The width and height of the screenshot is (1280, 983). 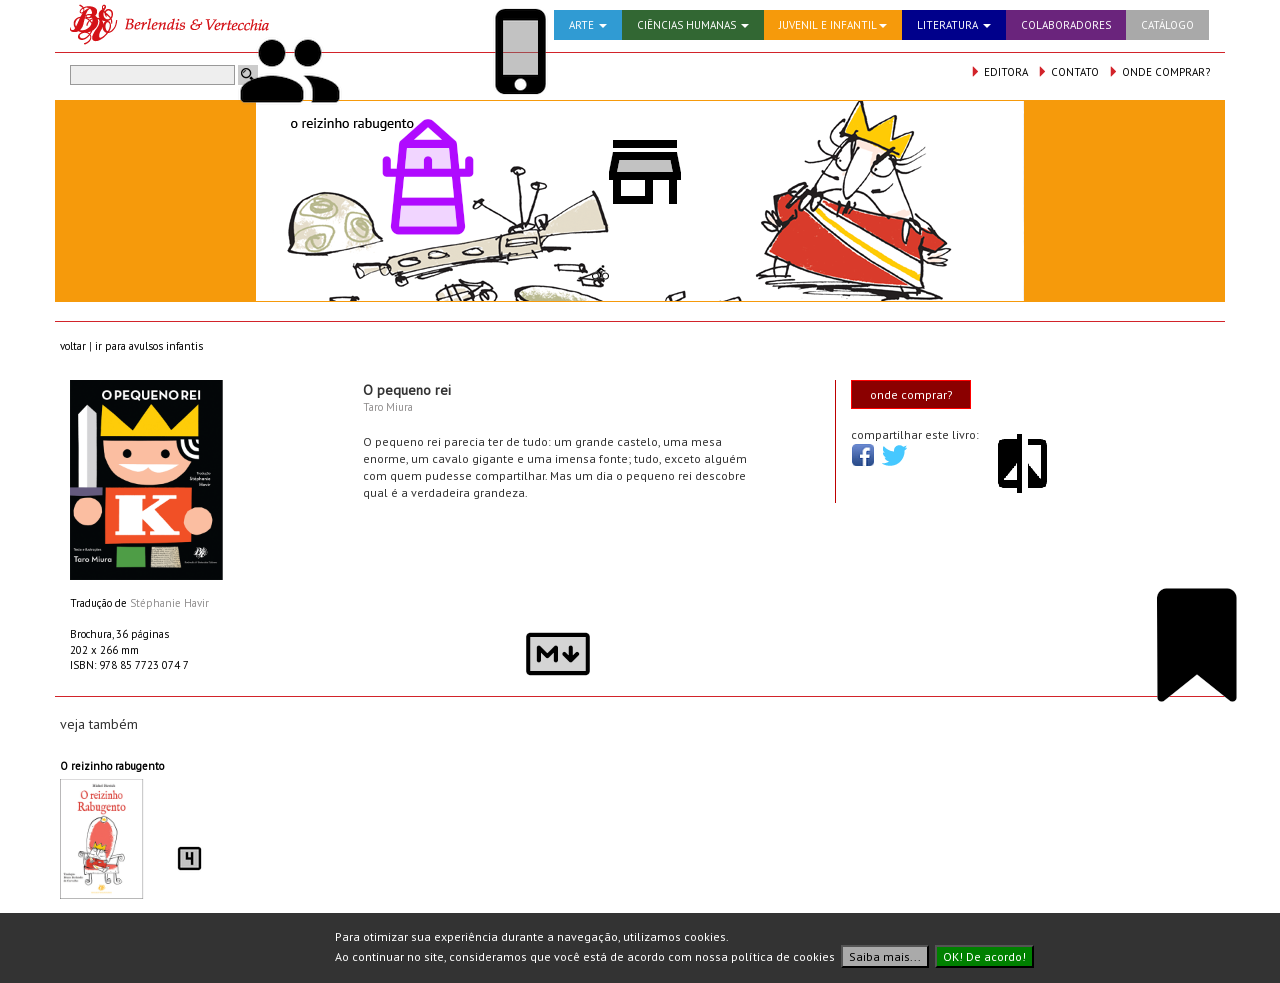 I want to click on access guidance or navigation features, so click(x=428, y=181).